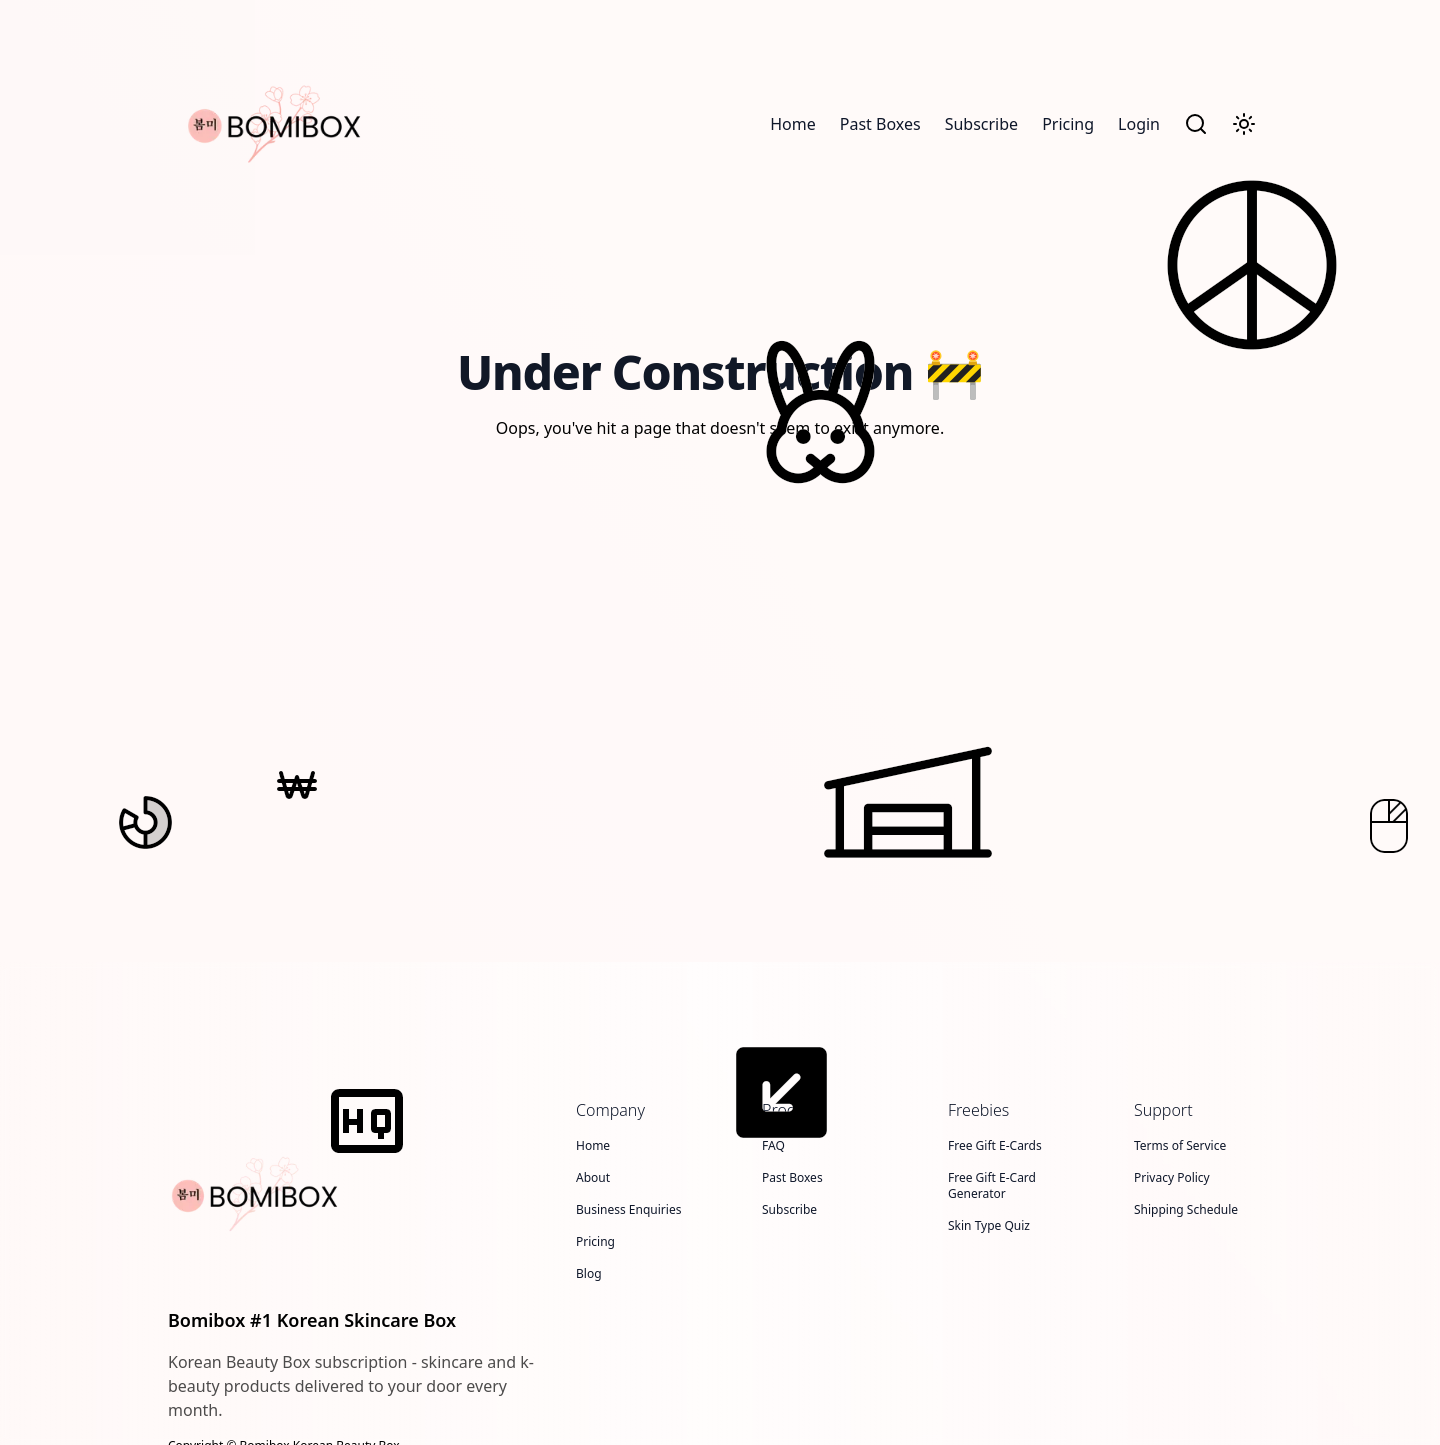 The width and height of the screenshot is (1440, 1445). Describe the element at coordinates (1252, 265) in the screenshot. I see `peace symbol indicator` at that location.